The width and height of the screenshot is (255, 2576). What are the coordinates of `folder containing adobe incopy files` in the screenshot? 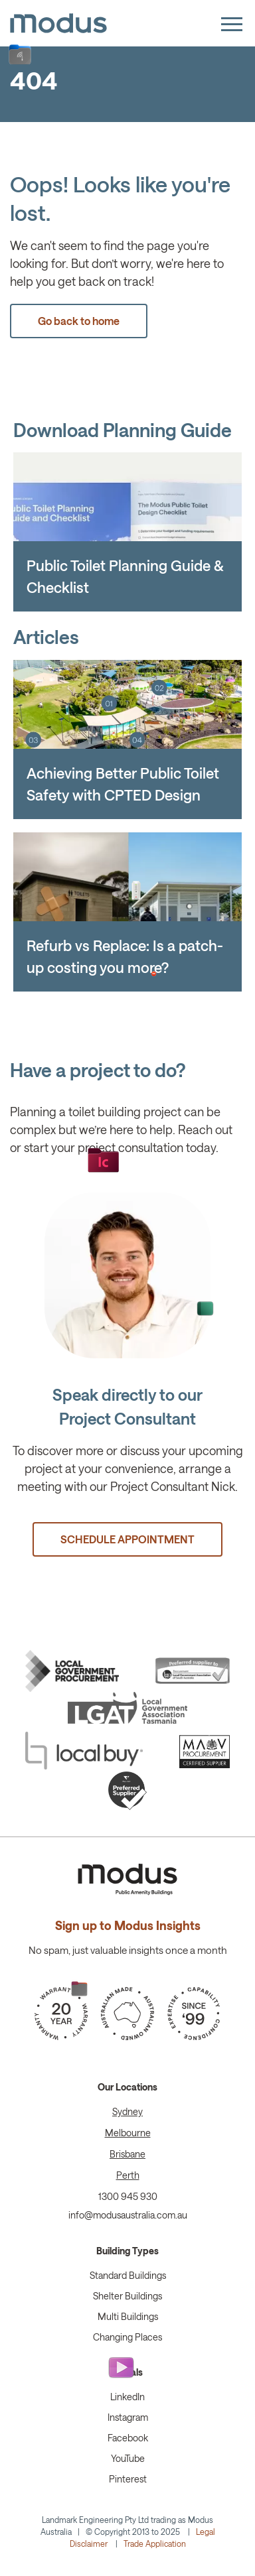 It's located at (103, 1161).